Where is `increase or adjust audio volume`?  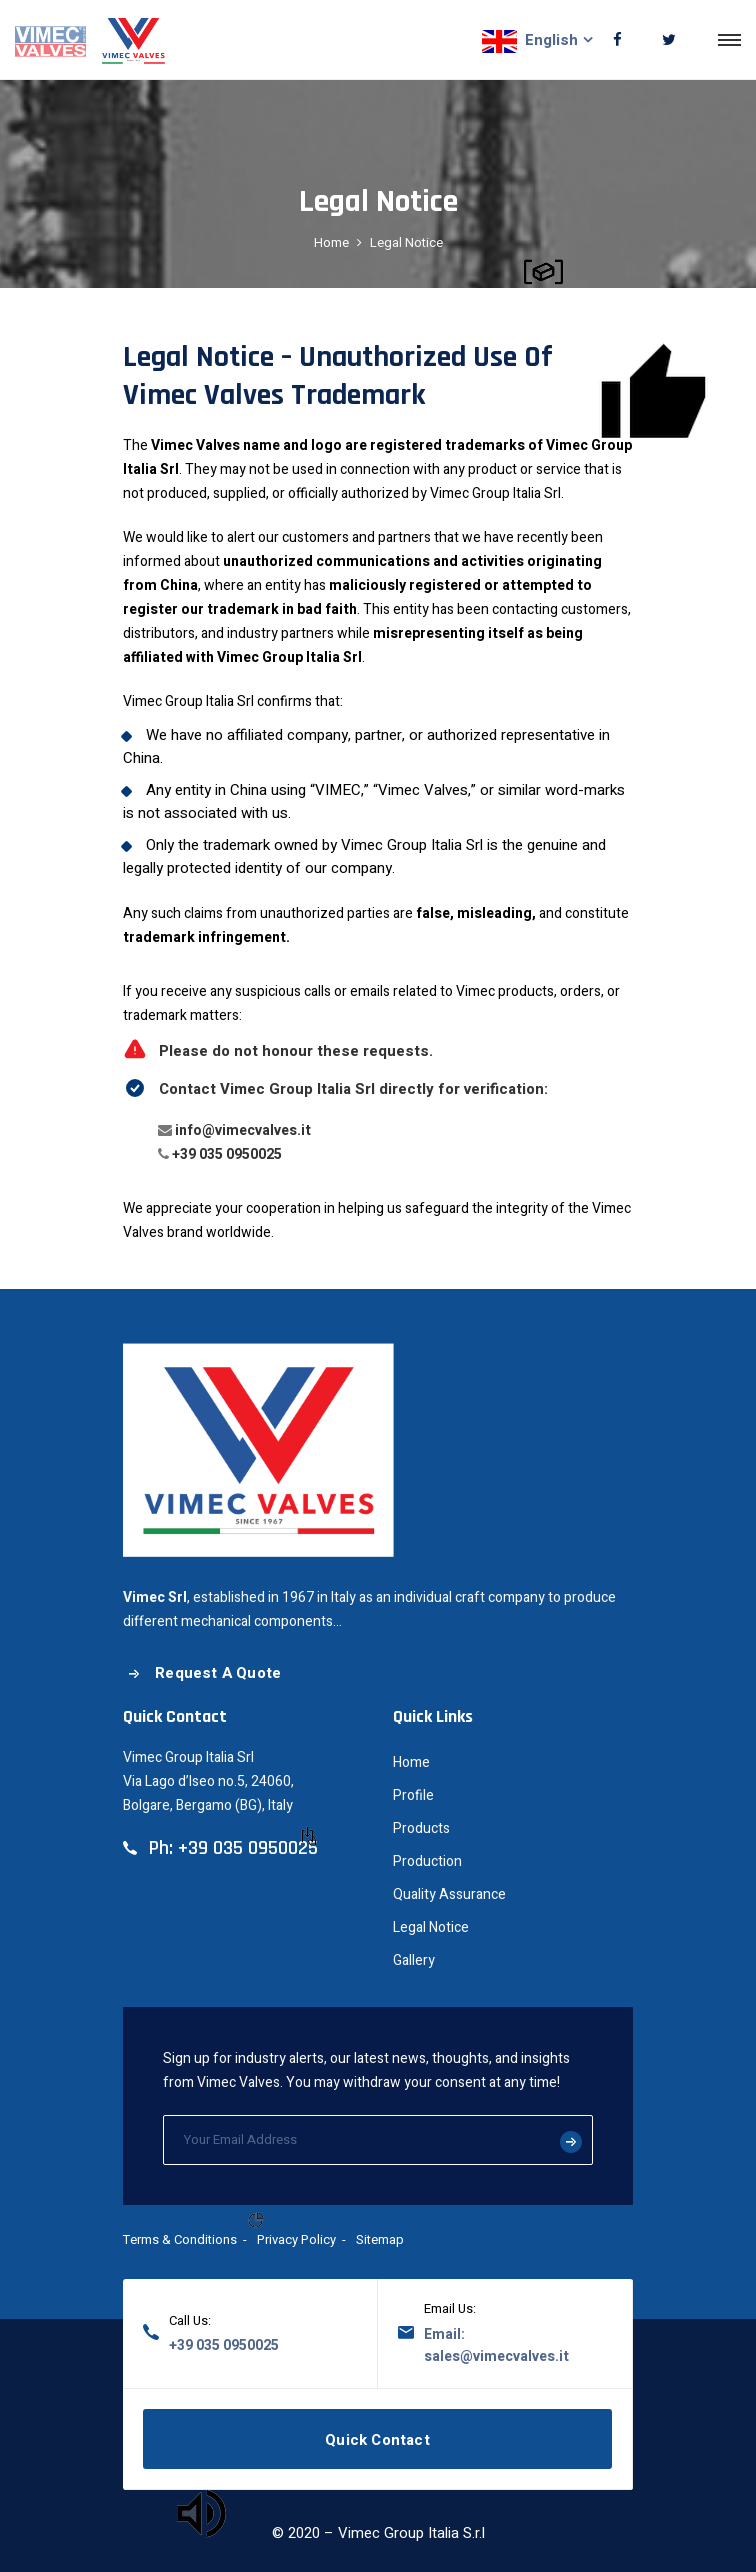 increase or adjust audio volume is located at coordinates (201, 2513).